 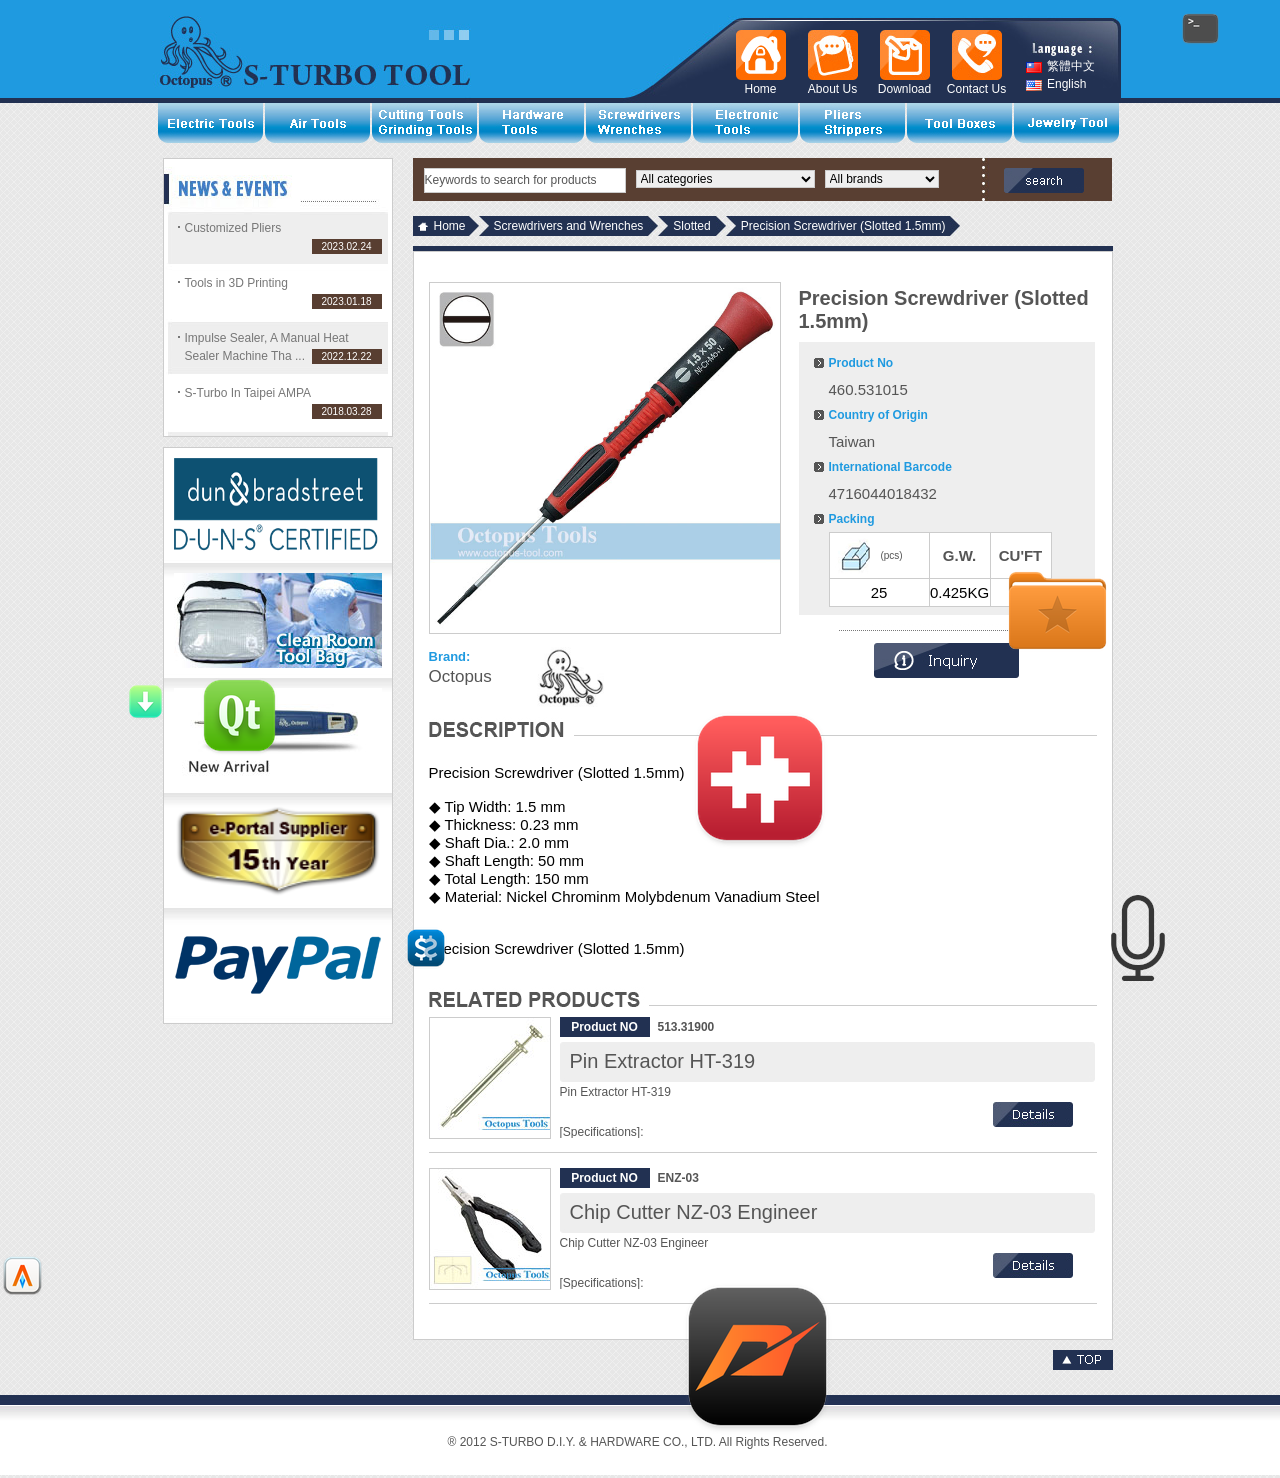 What do you see at coordinates (1138, 938) in the screenshot?
I see `access microphone or audio input settings` at bounding box center [1138, 938].